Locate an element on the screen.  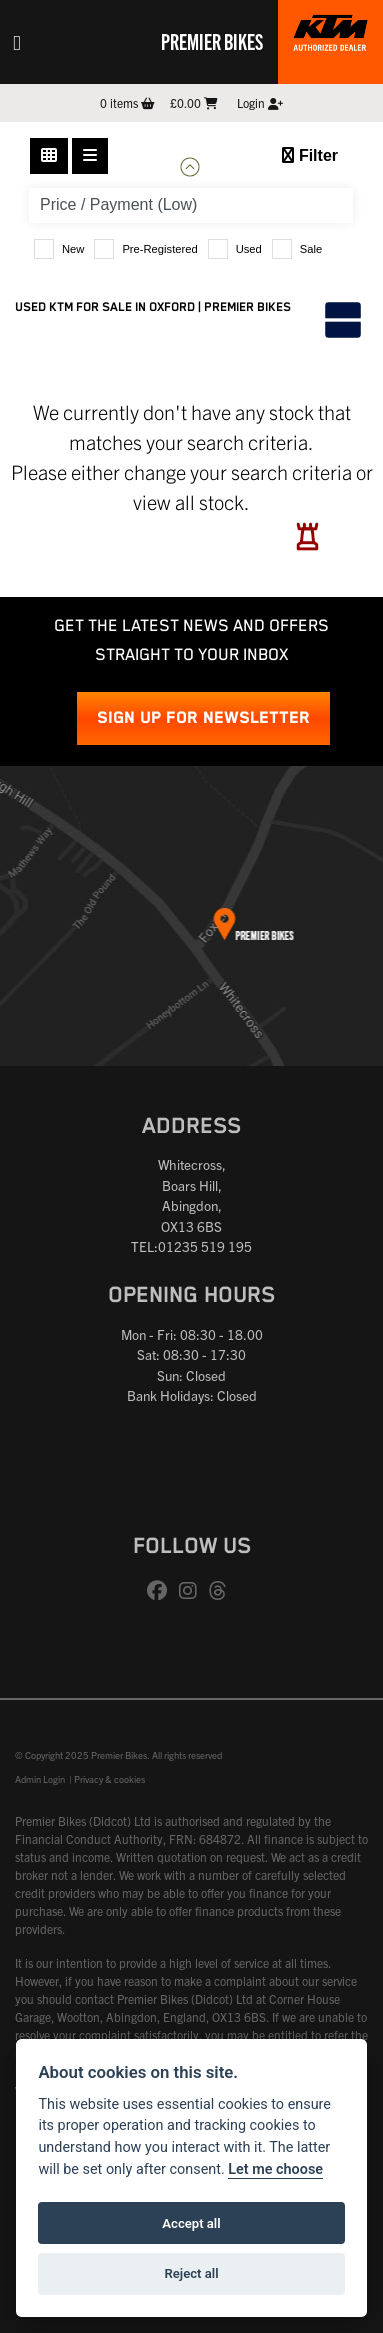
play chess or access chess game is located at coordinates (307, 536).